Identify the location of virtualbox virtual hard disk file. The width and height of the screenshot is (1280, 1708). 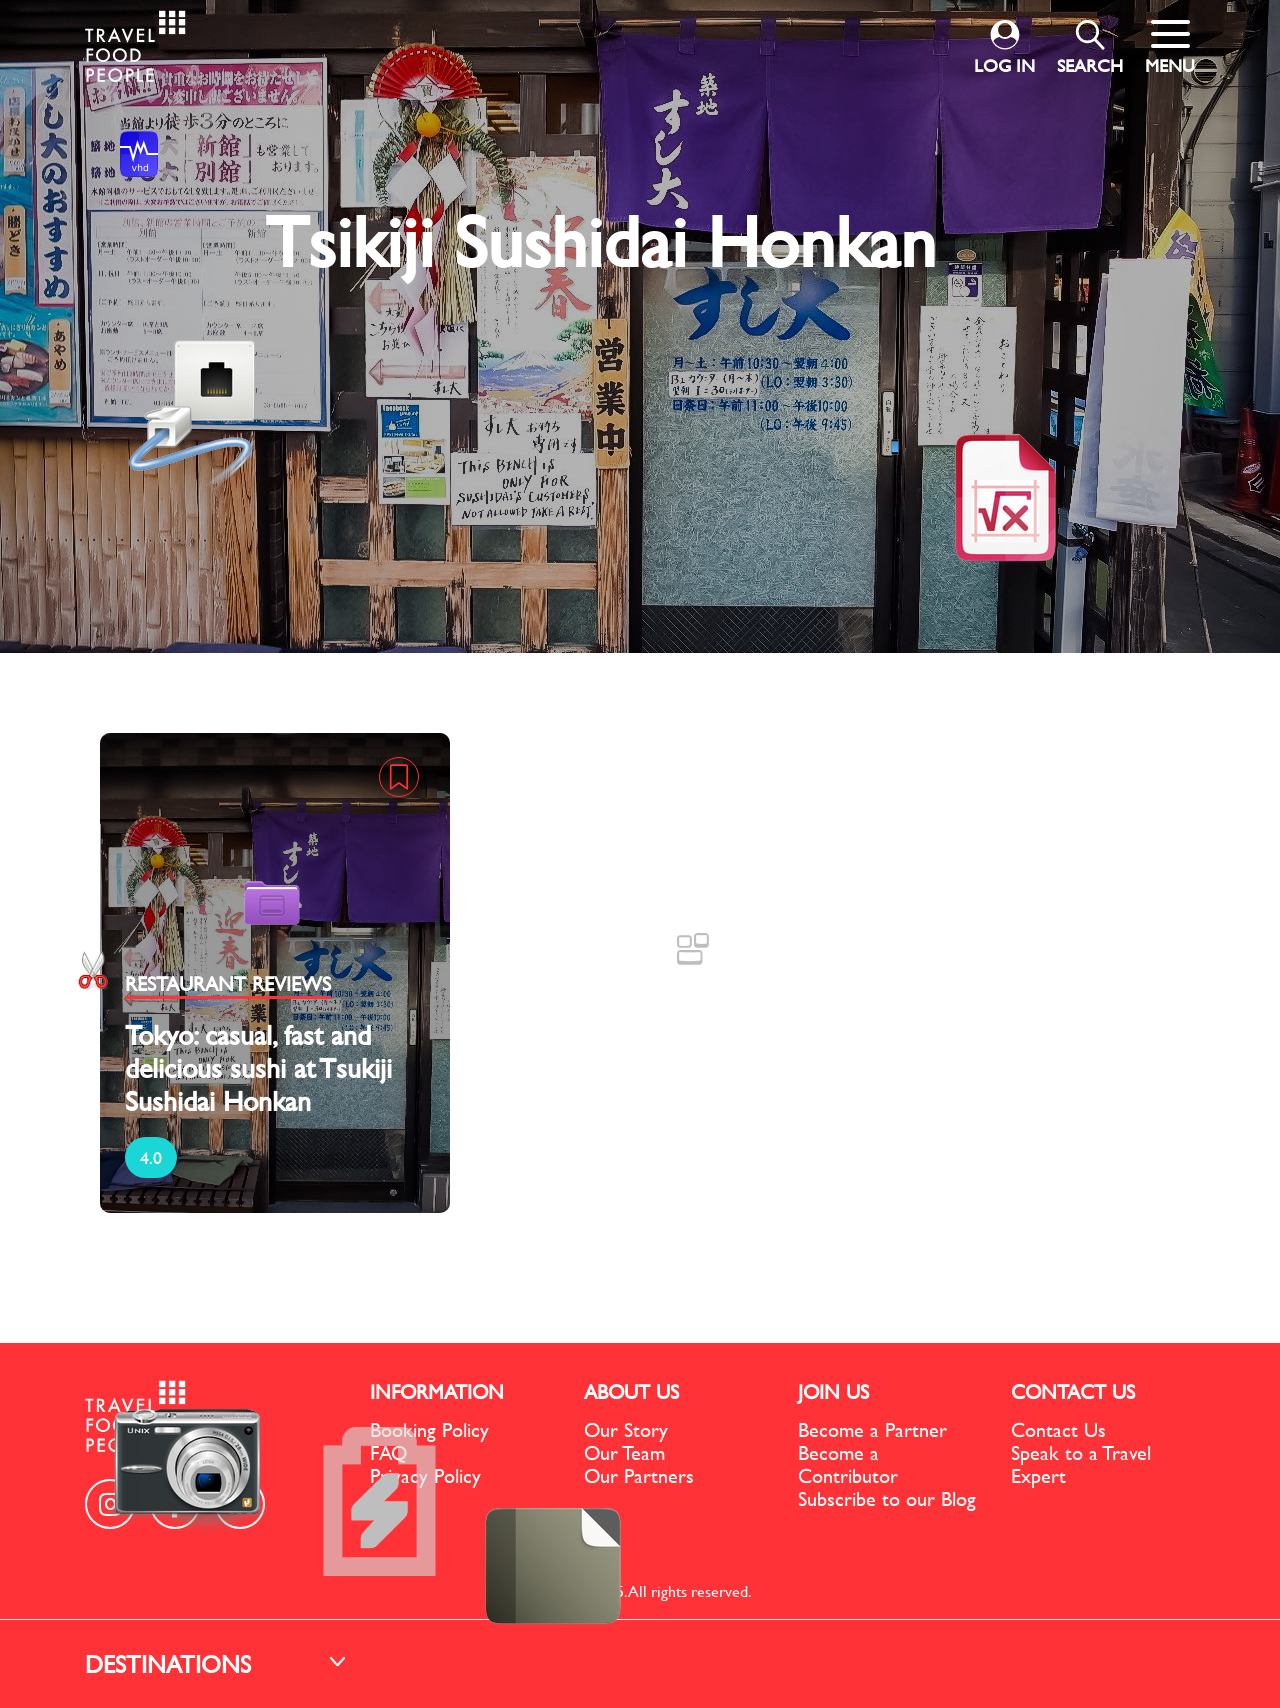
(139, 154).